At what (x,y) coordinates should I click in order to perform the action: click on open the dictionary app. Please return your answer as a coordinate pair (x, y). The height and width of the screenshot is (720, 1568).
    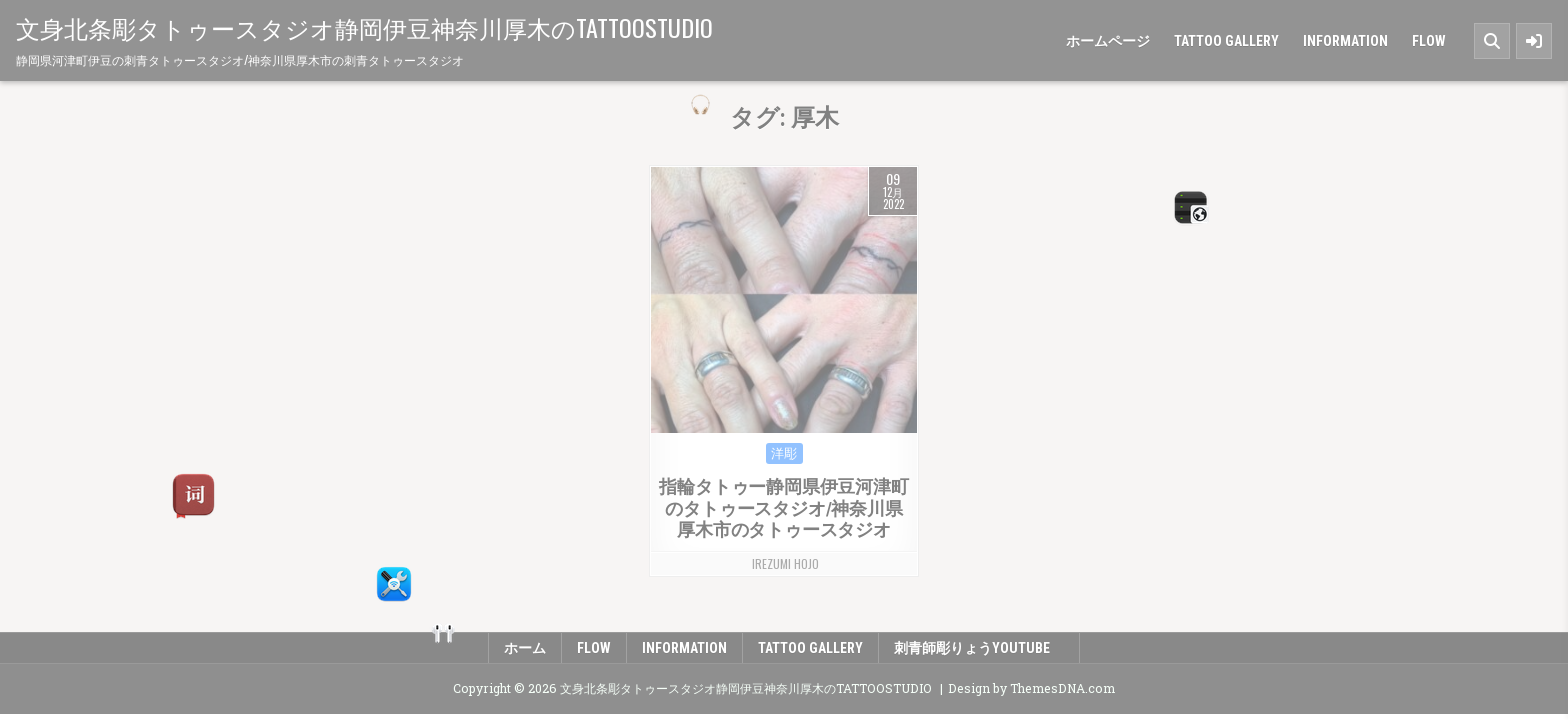
    Looking at the image, I should click on (193, 494).